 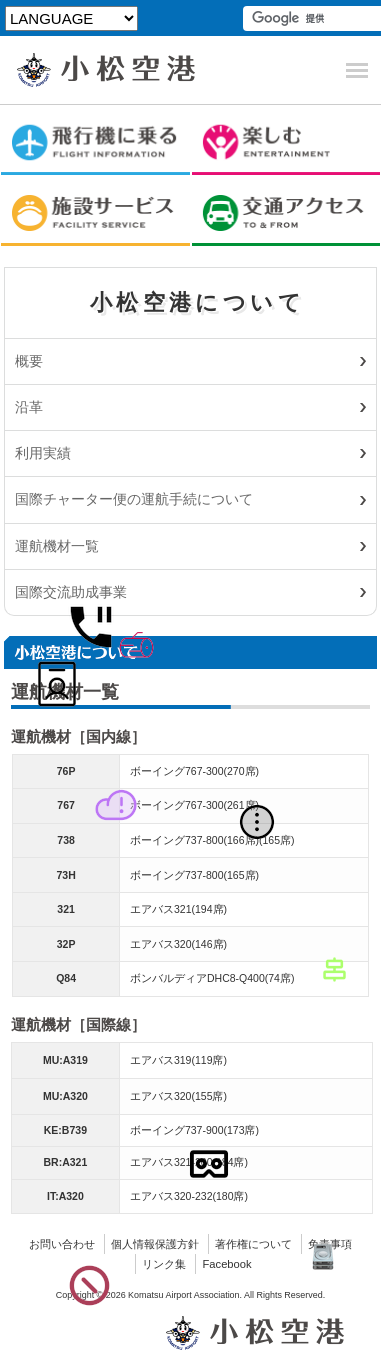 What do you see at coordinates (323, 1257) in the screenshot?
I see `access multiple connected storage drives` at bounding box center [323, 1257].